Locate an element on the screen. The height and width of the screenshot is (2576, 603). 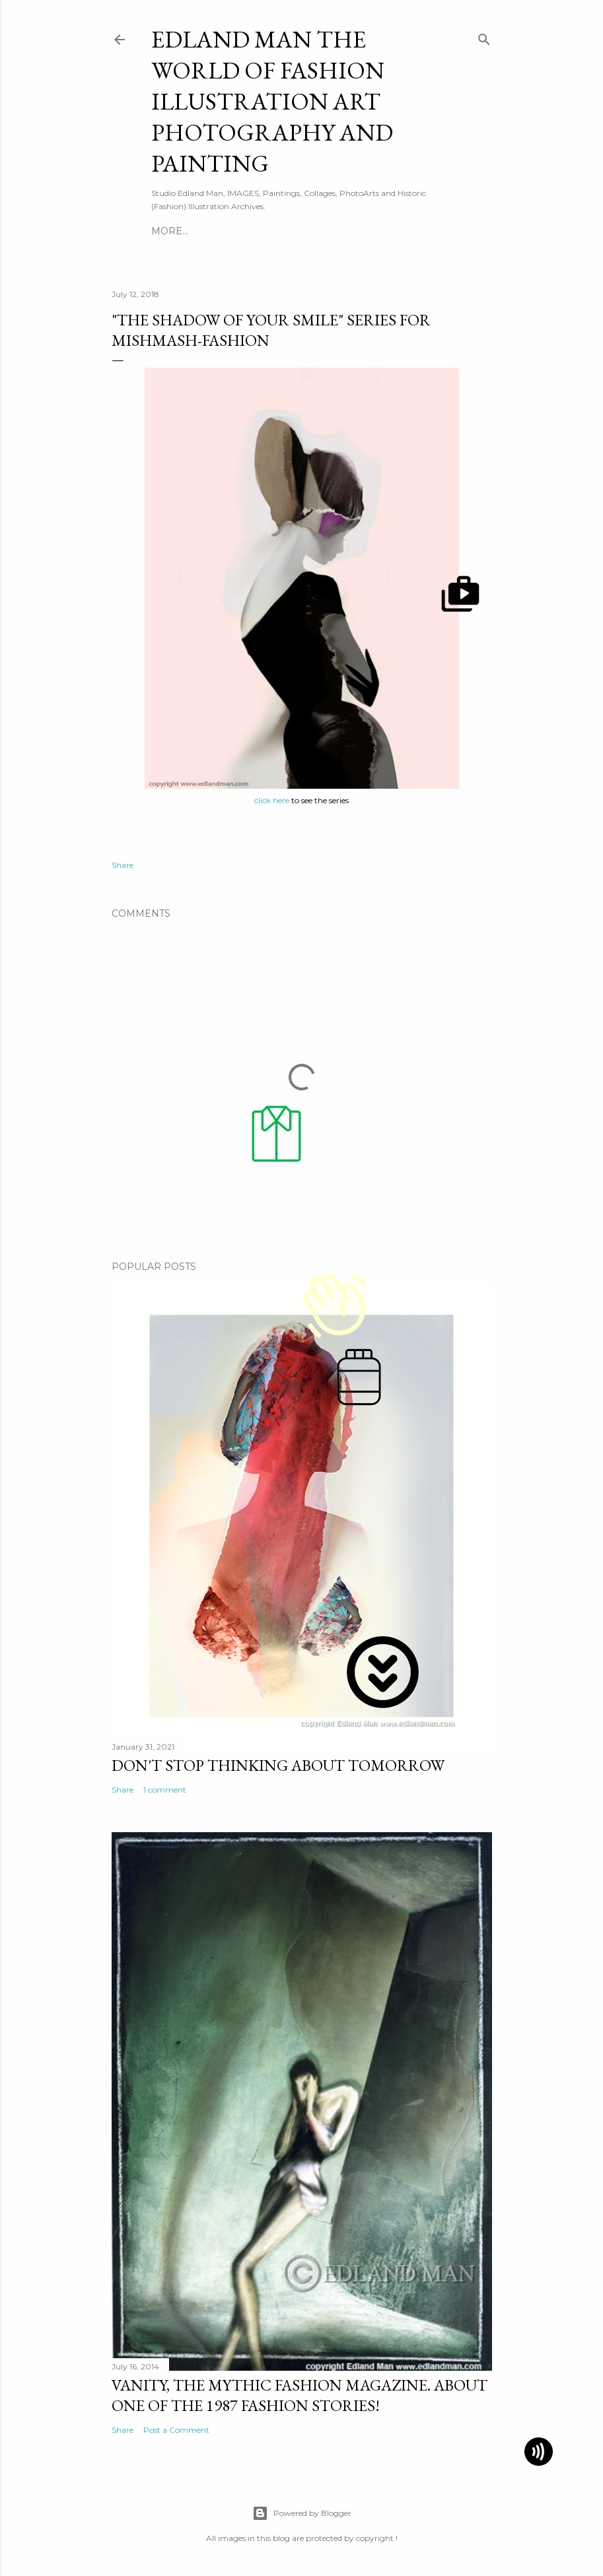
expand all content below is located at coordinates (382, 1672).